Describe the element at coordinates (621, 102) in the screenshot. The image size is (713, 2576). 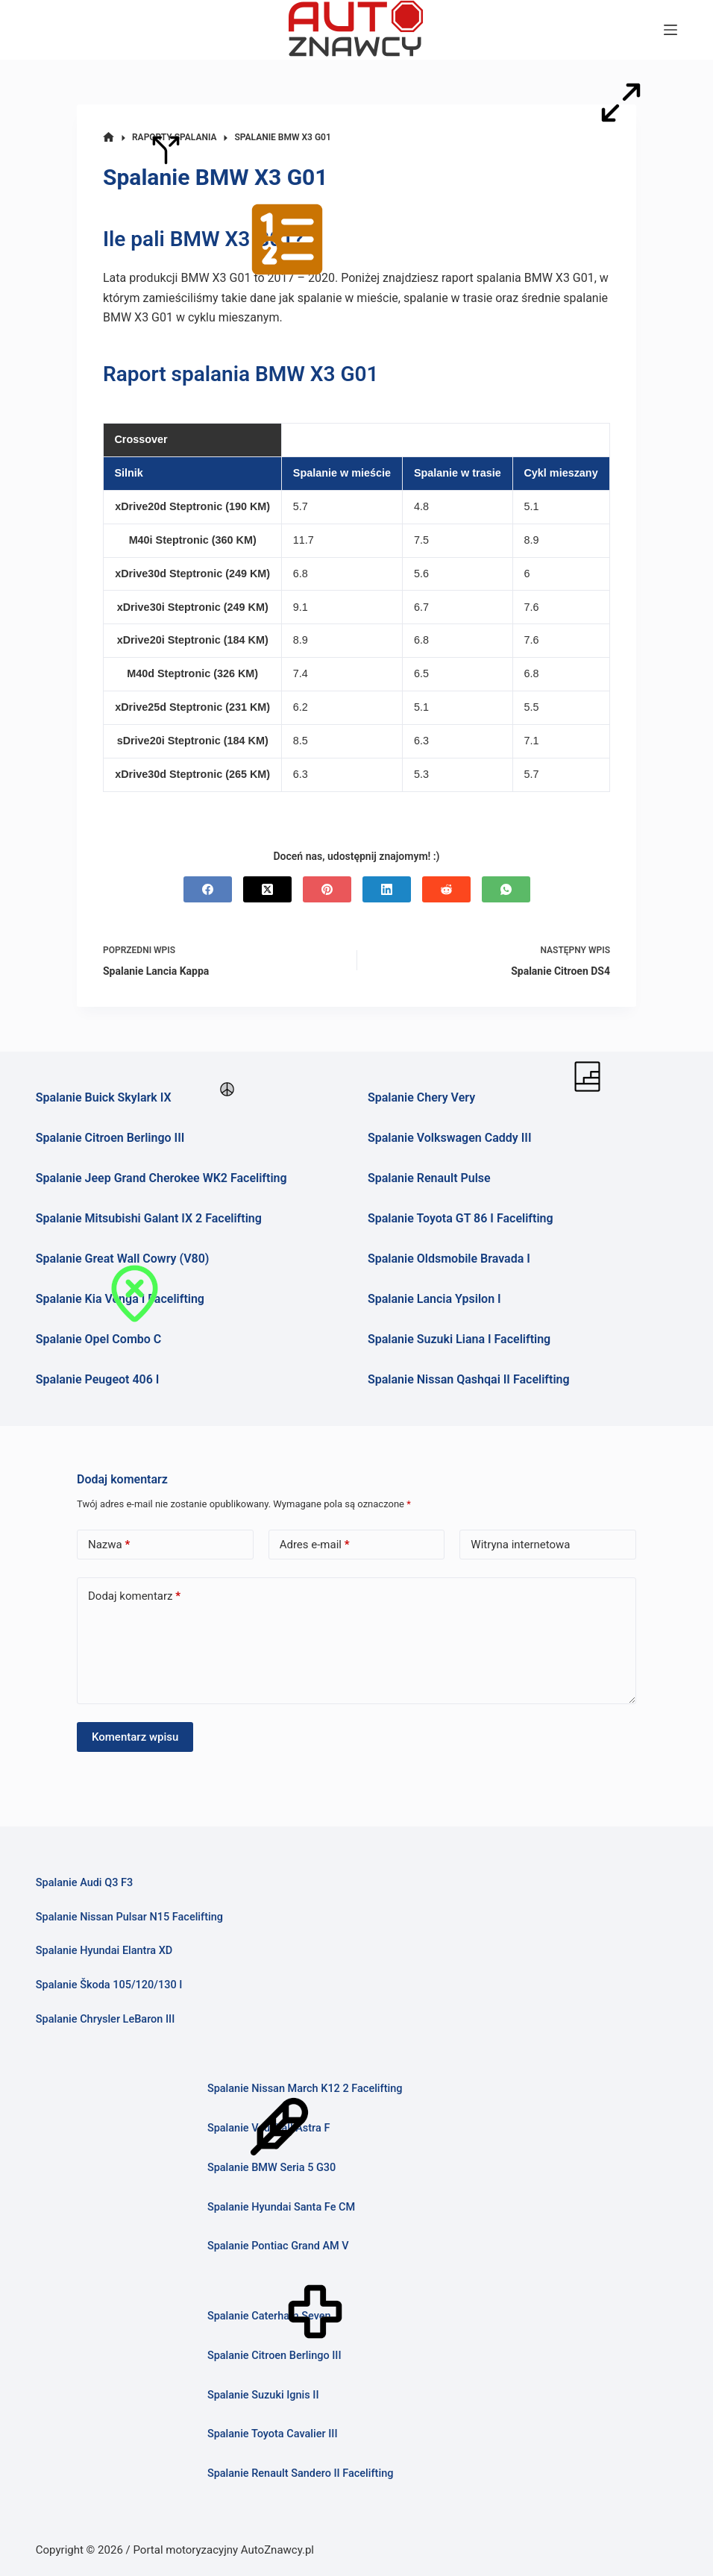
I see `expand to fullscreen mode` at that location.